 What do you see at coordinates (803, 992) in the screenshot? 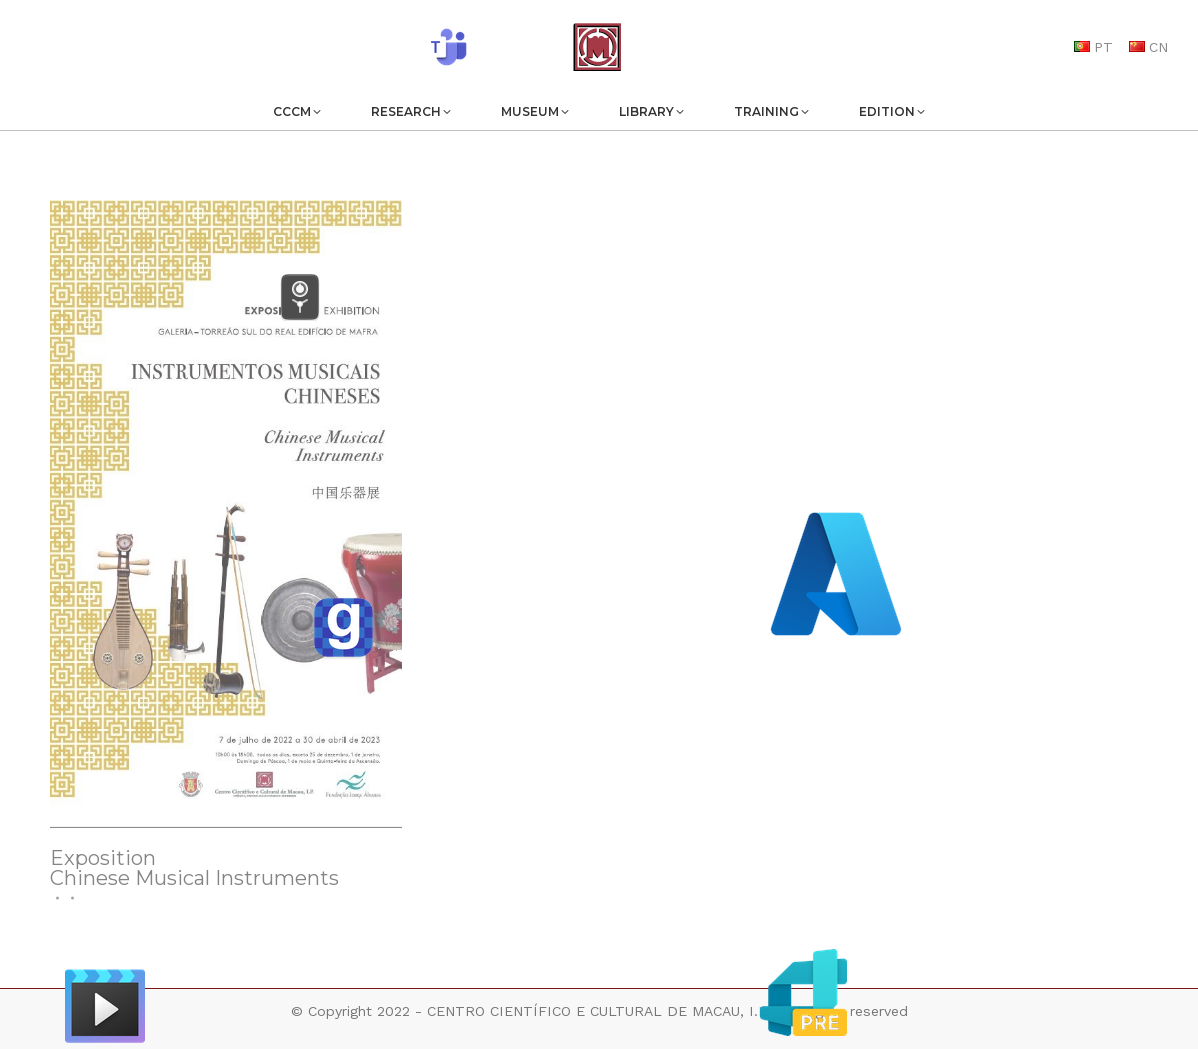
I see `open visual blend preview application` at bounding box center [803, 992].